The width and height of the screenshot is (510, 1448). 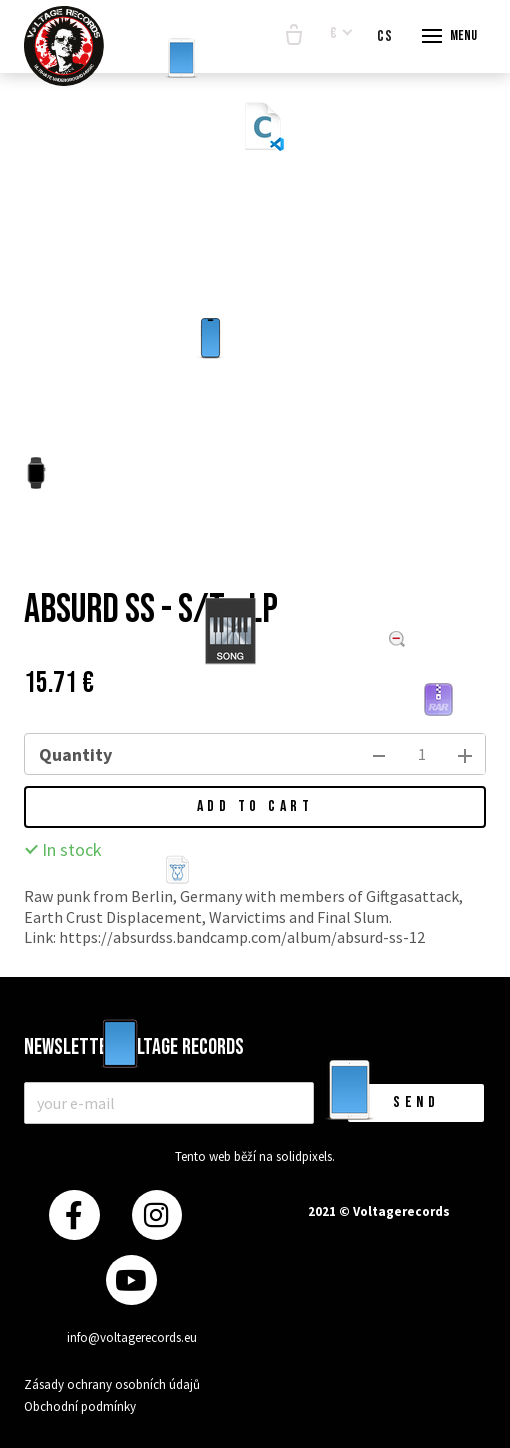 I want to click on iPad mini device with cellular connectivity, so click(x=349, y=1084).